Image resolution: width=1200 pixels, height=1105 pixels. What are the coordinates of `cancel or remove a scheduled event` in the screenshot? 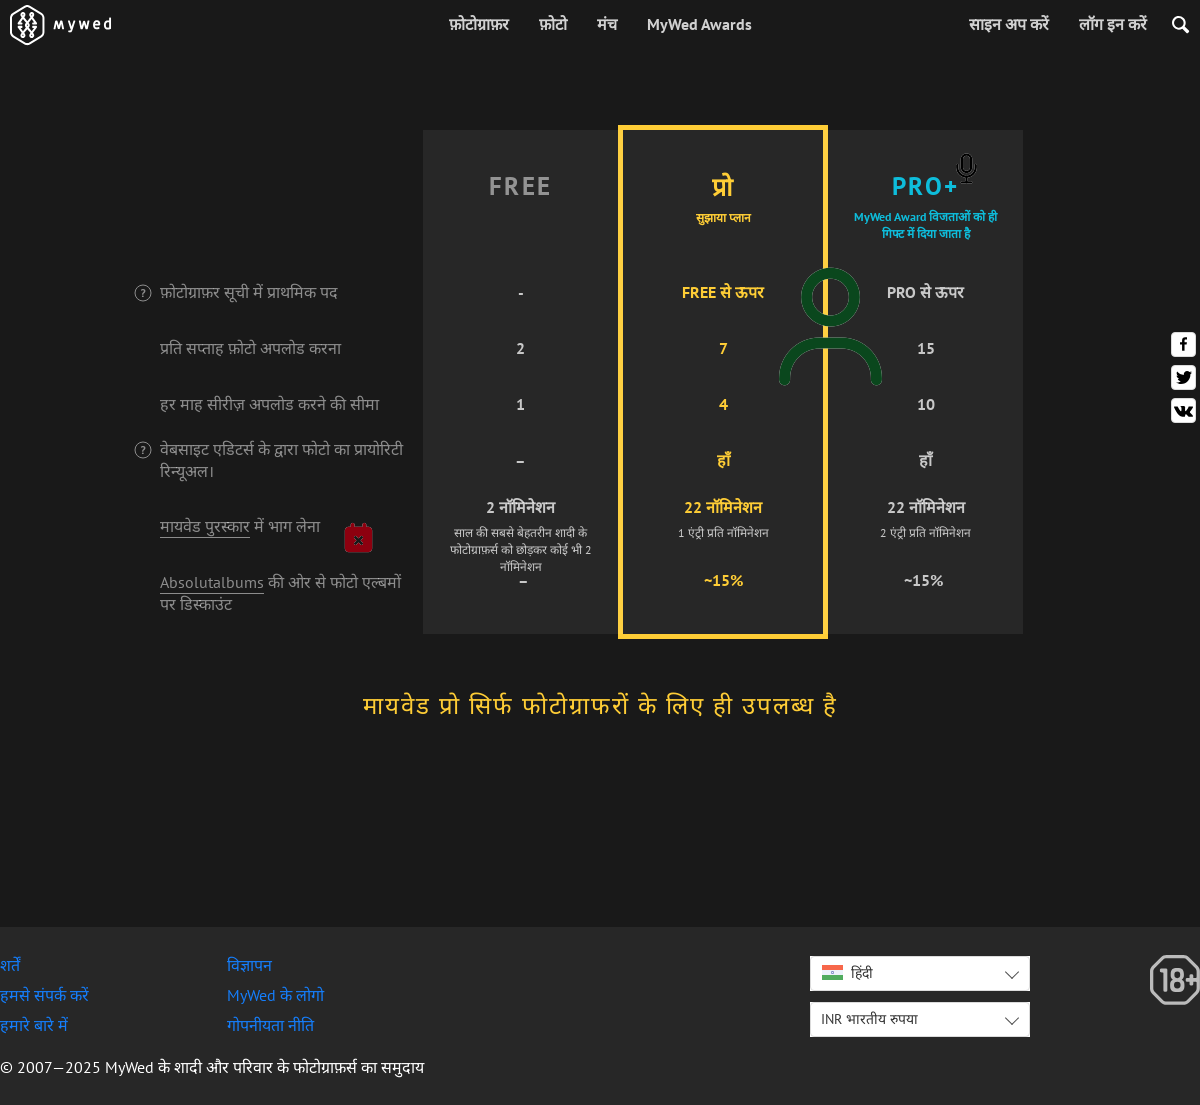 It's located at (358, 538).